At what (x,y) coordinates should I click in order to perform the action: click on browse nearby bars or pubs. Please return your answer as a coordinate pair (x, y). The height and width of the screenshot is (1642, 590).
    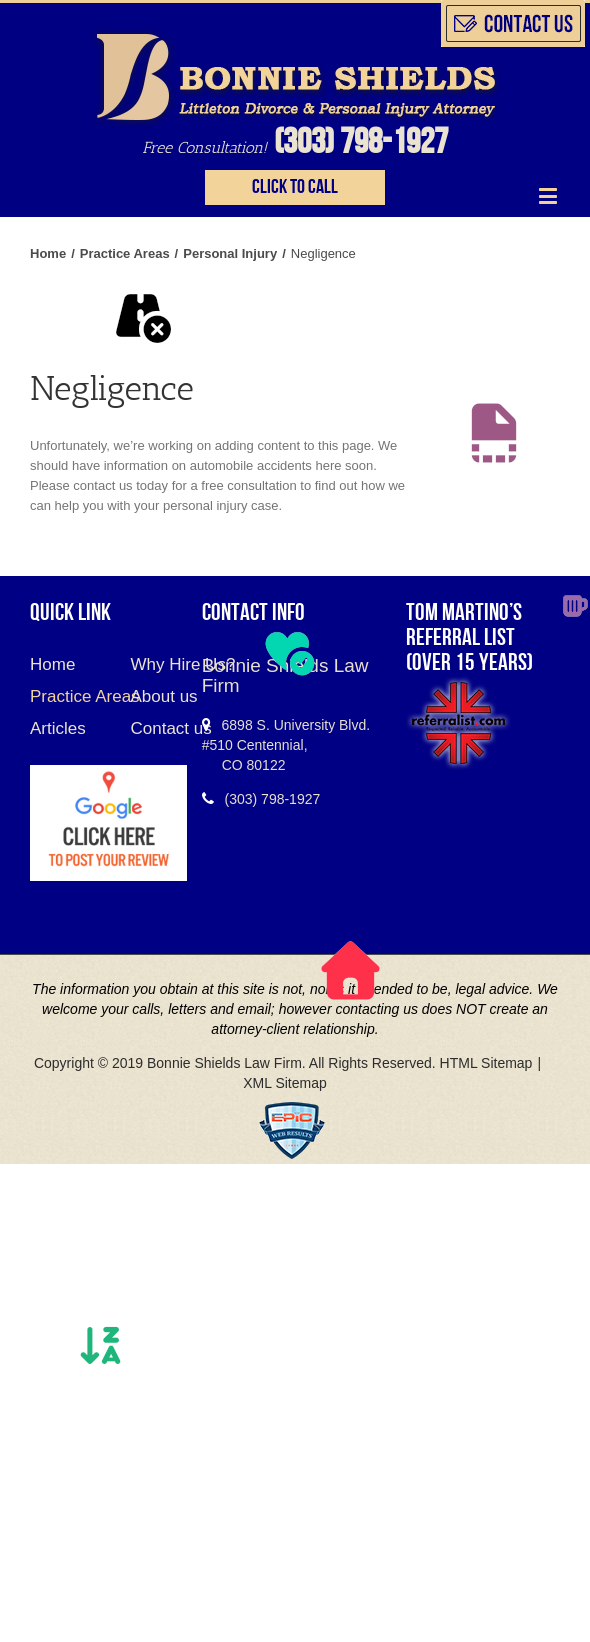
    Looking at the image, I should click on (574, 606).